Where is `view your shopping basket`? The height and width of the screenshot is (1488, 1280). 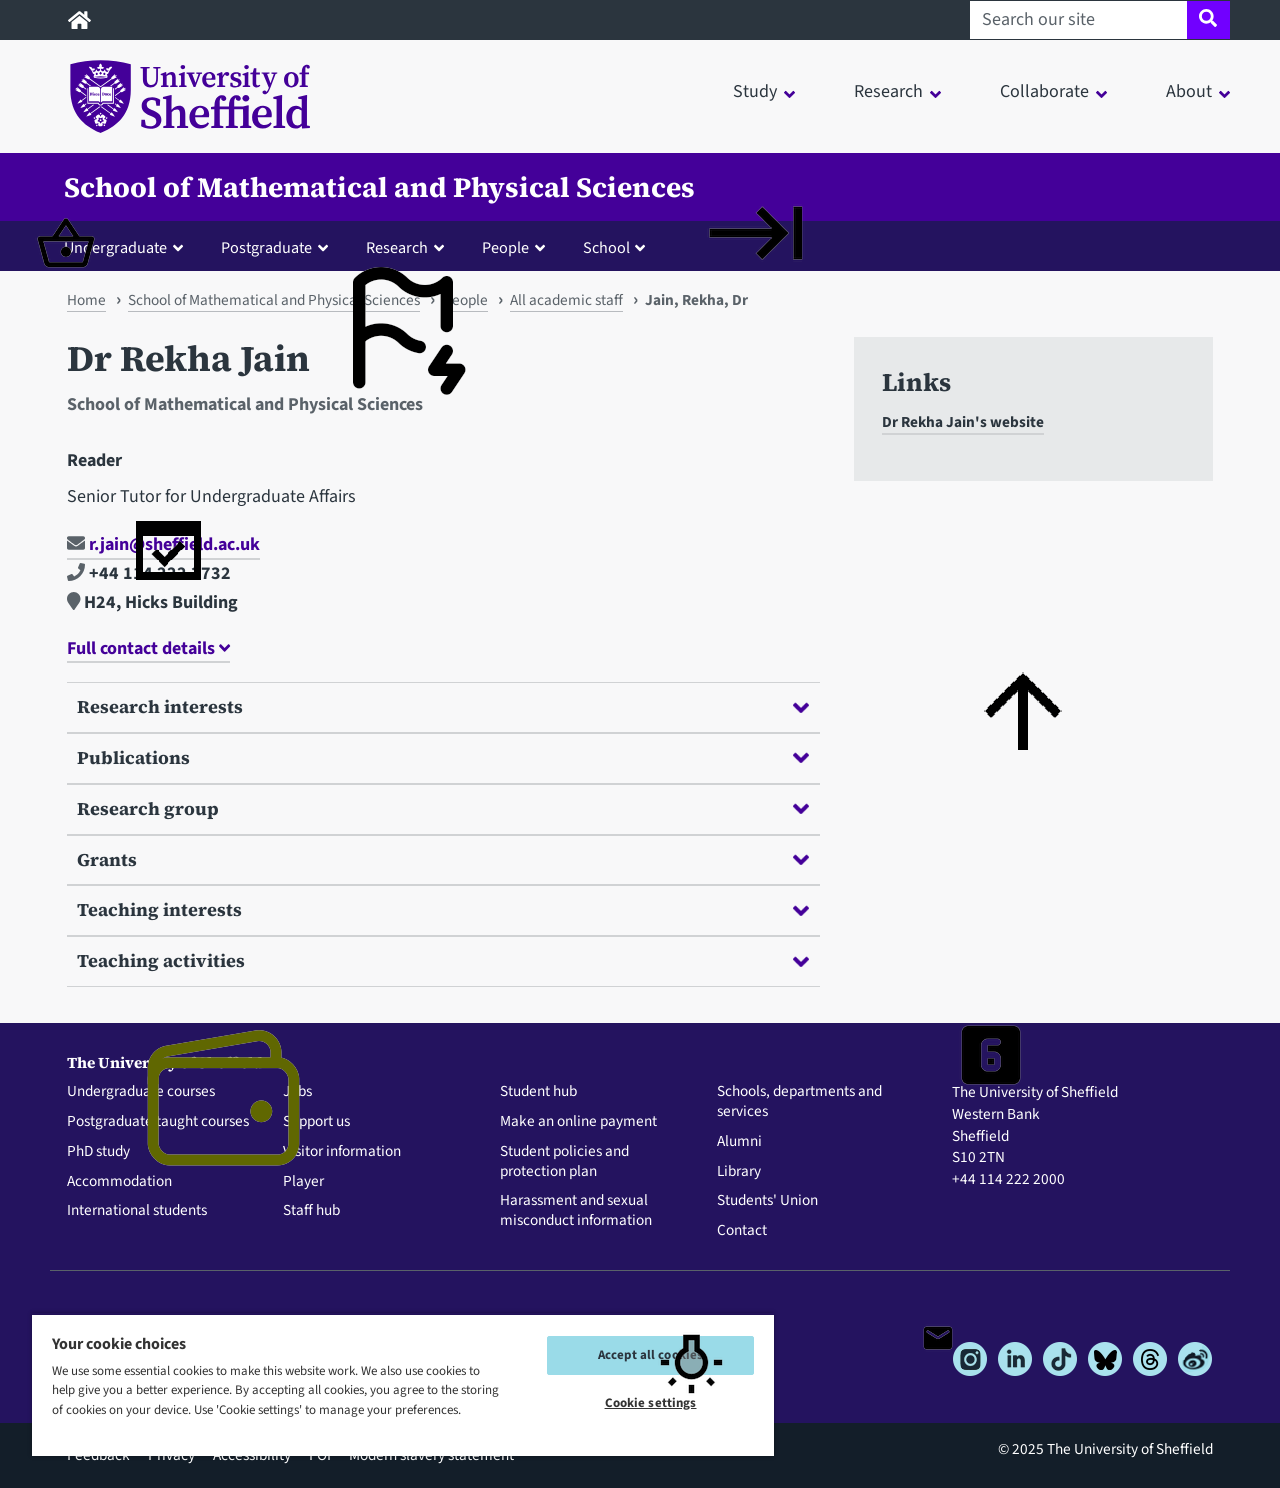
view your shopping basket is located at coordinates (66, 244).